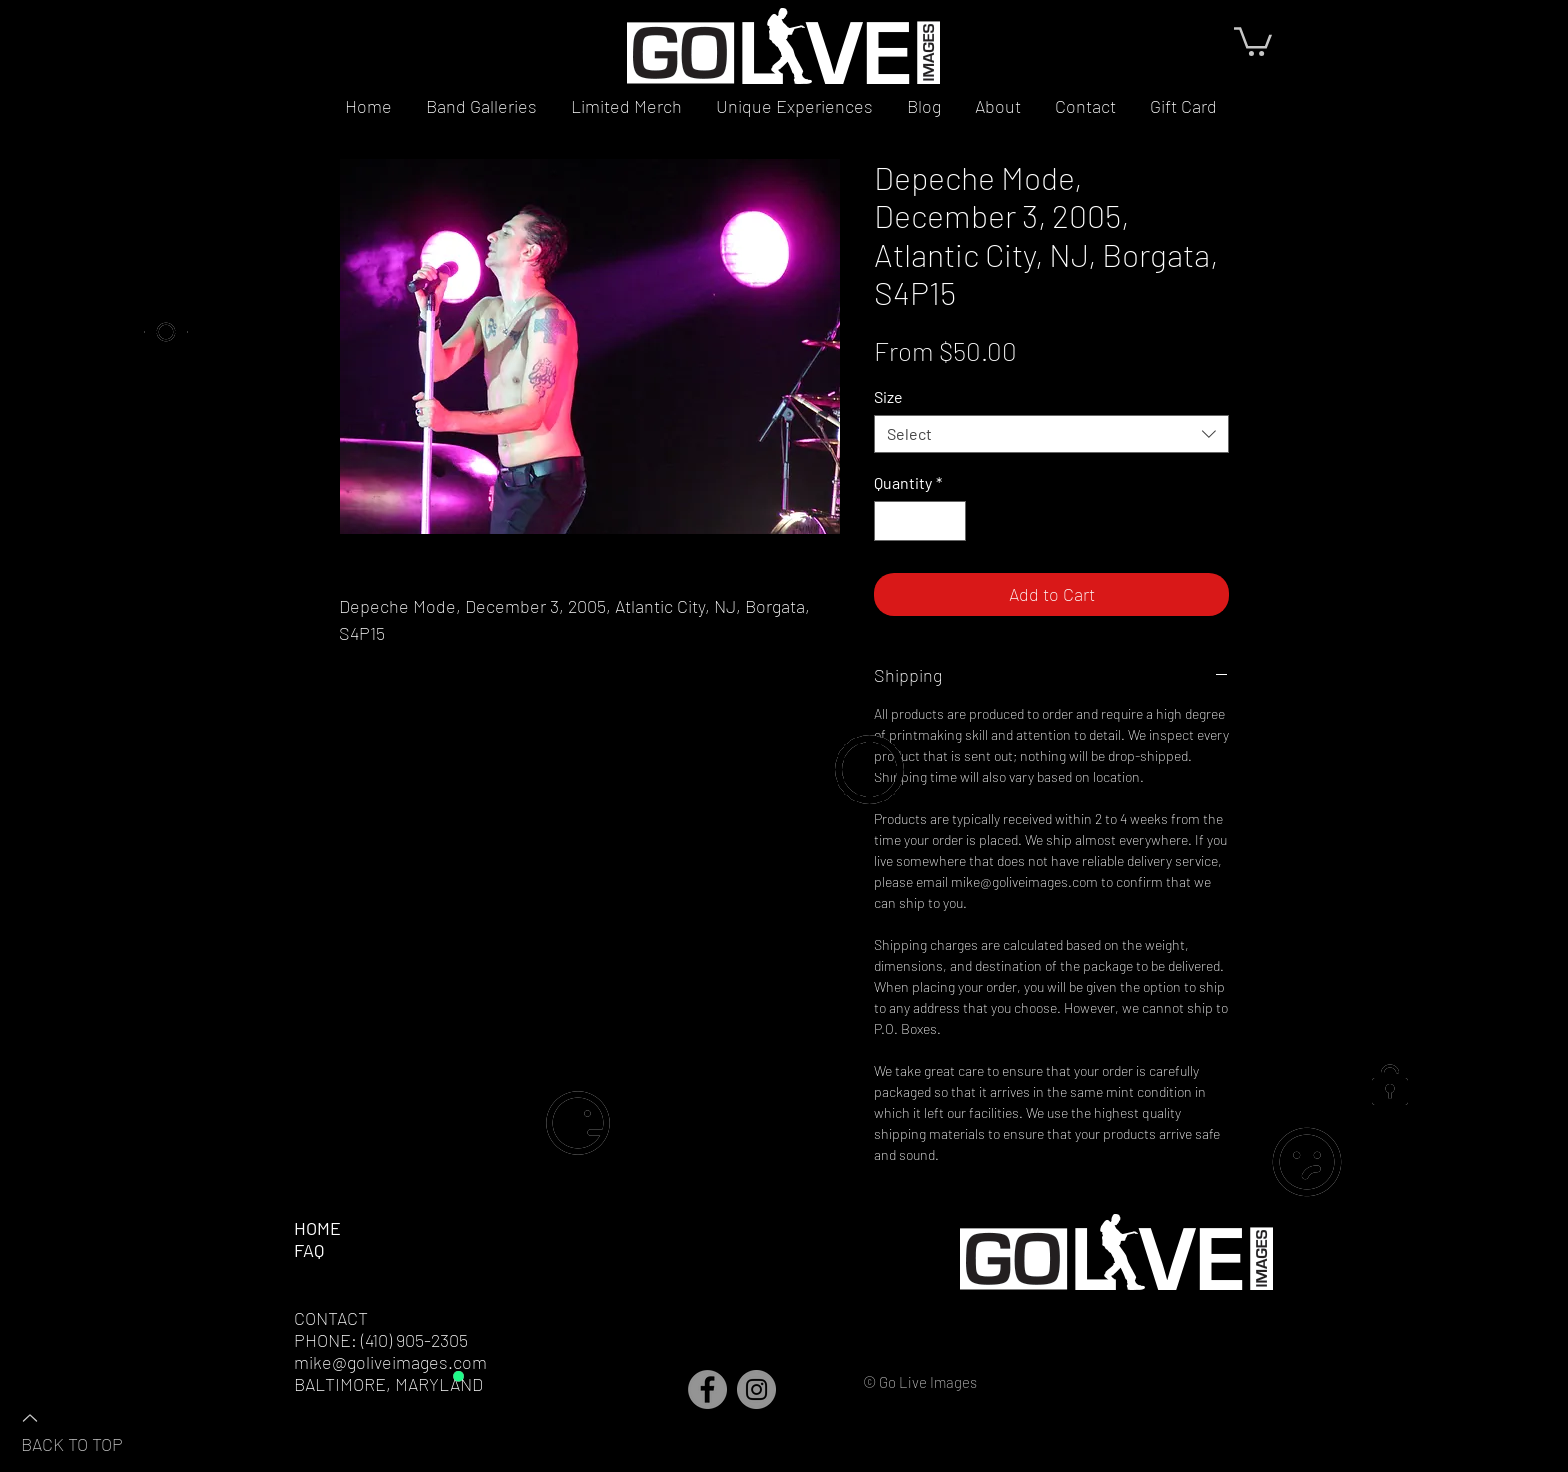 The height and width of the screenshot is (1472, 1568). What do you see at coordinates (1307, 1162) in the screenshot?
I see `indicate user frustration or negative feedback` at bounding box center [1307, 1162].